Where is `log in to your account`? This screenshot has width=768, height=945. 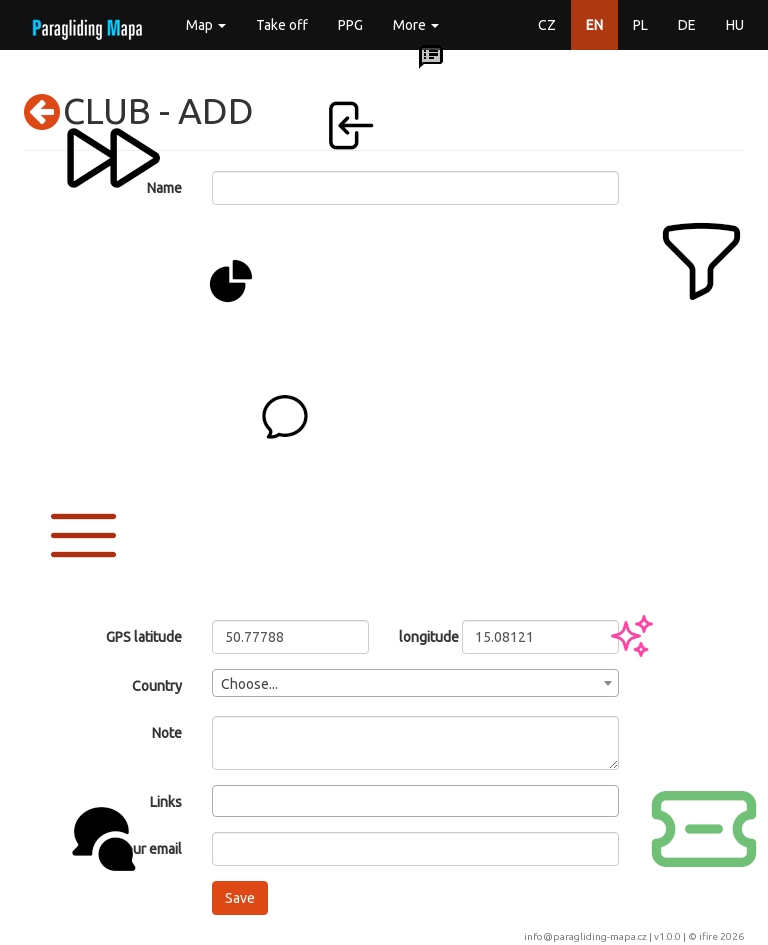
log in to your account is located at coordinates (347, 125).